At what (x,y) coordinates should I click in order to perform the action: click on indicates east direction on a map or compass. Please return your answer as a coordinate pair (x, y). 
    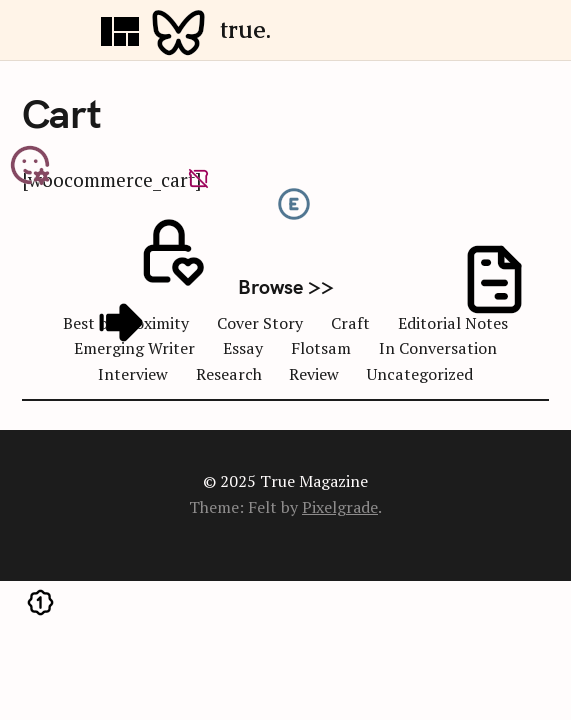
    Looking at the image, I should click on (294, 204).